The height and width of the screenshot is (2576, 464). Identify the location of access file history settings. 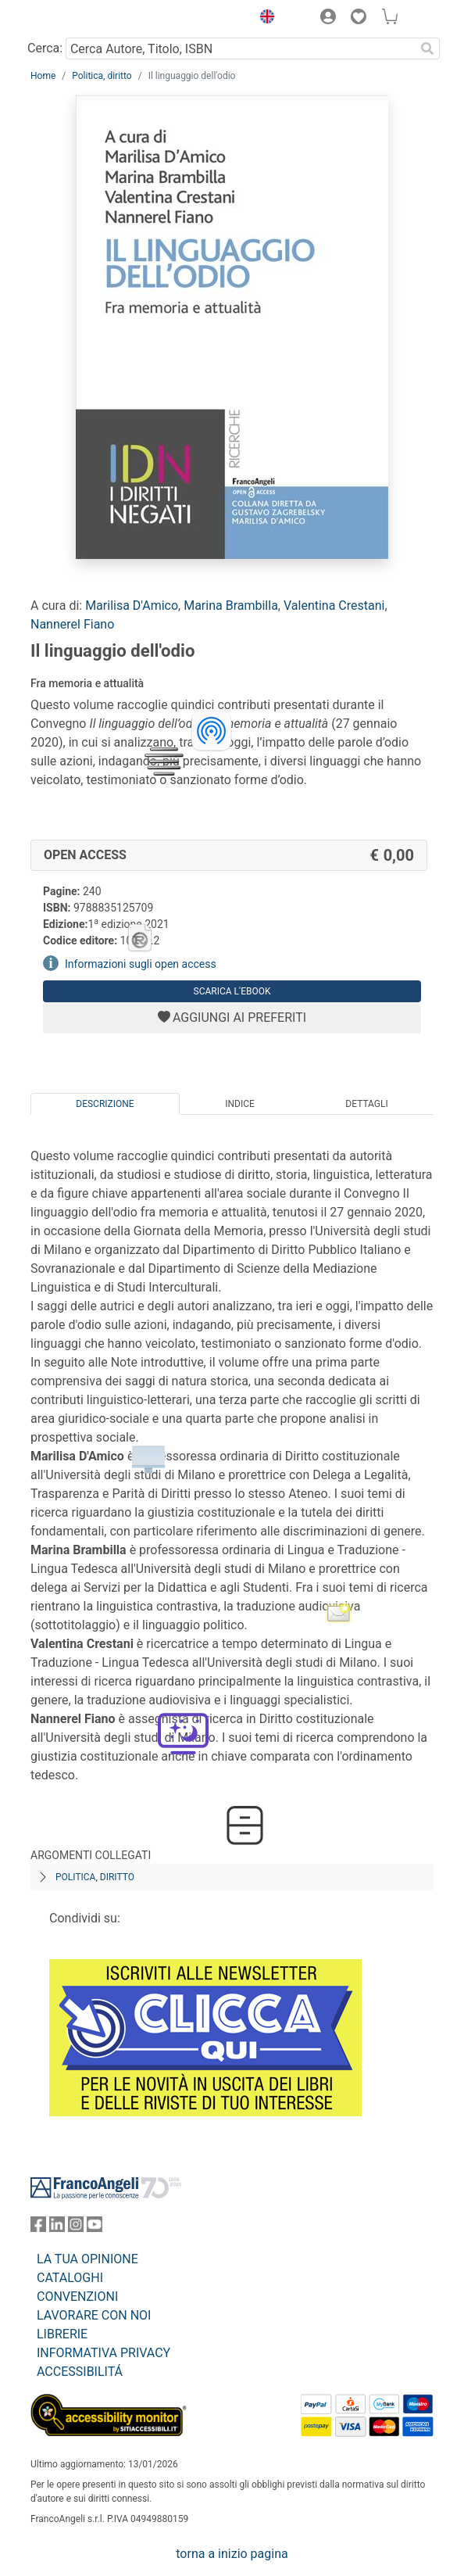
(244, 1826).